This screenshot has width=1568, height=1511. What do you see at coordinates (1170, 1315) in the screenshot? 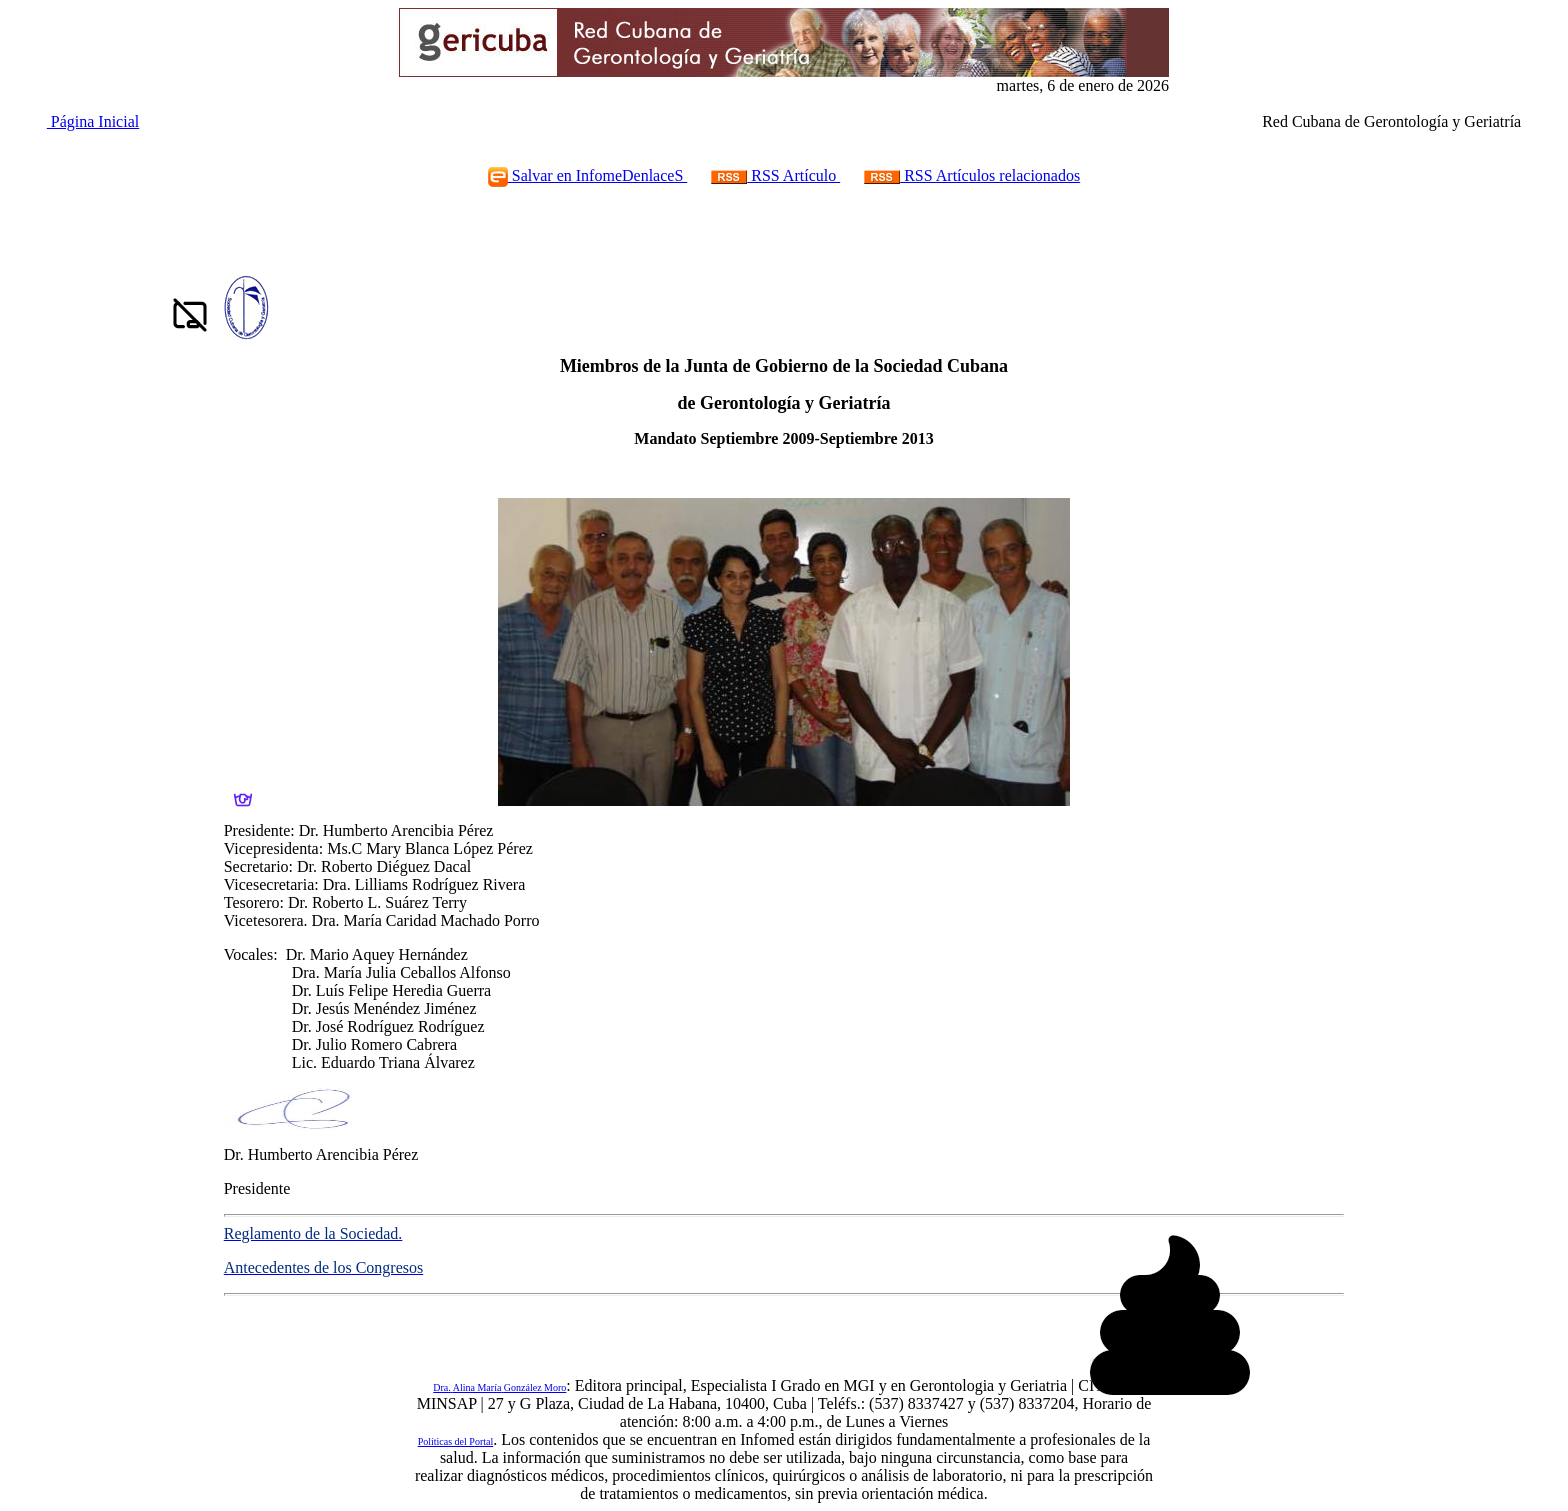
I see `add a poop emoji reaction to a message` at bounding box center [1170, 1315].